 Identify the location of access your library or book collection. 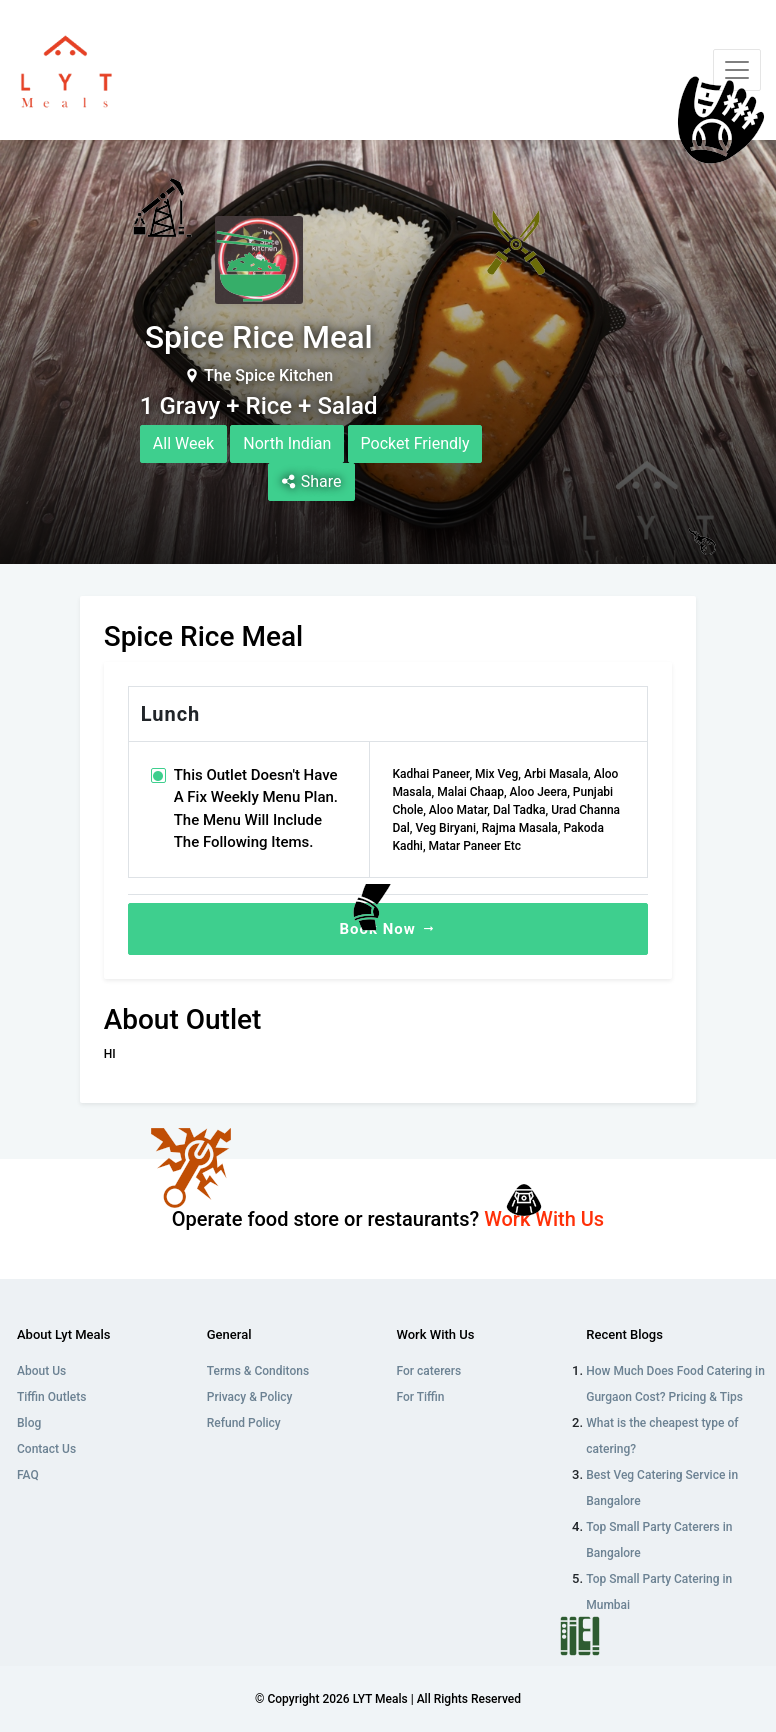
(580, 1636).